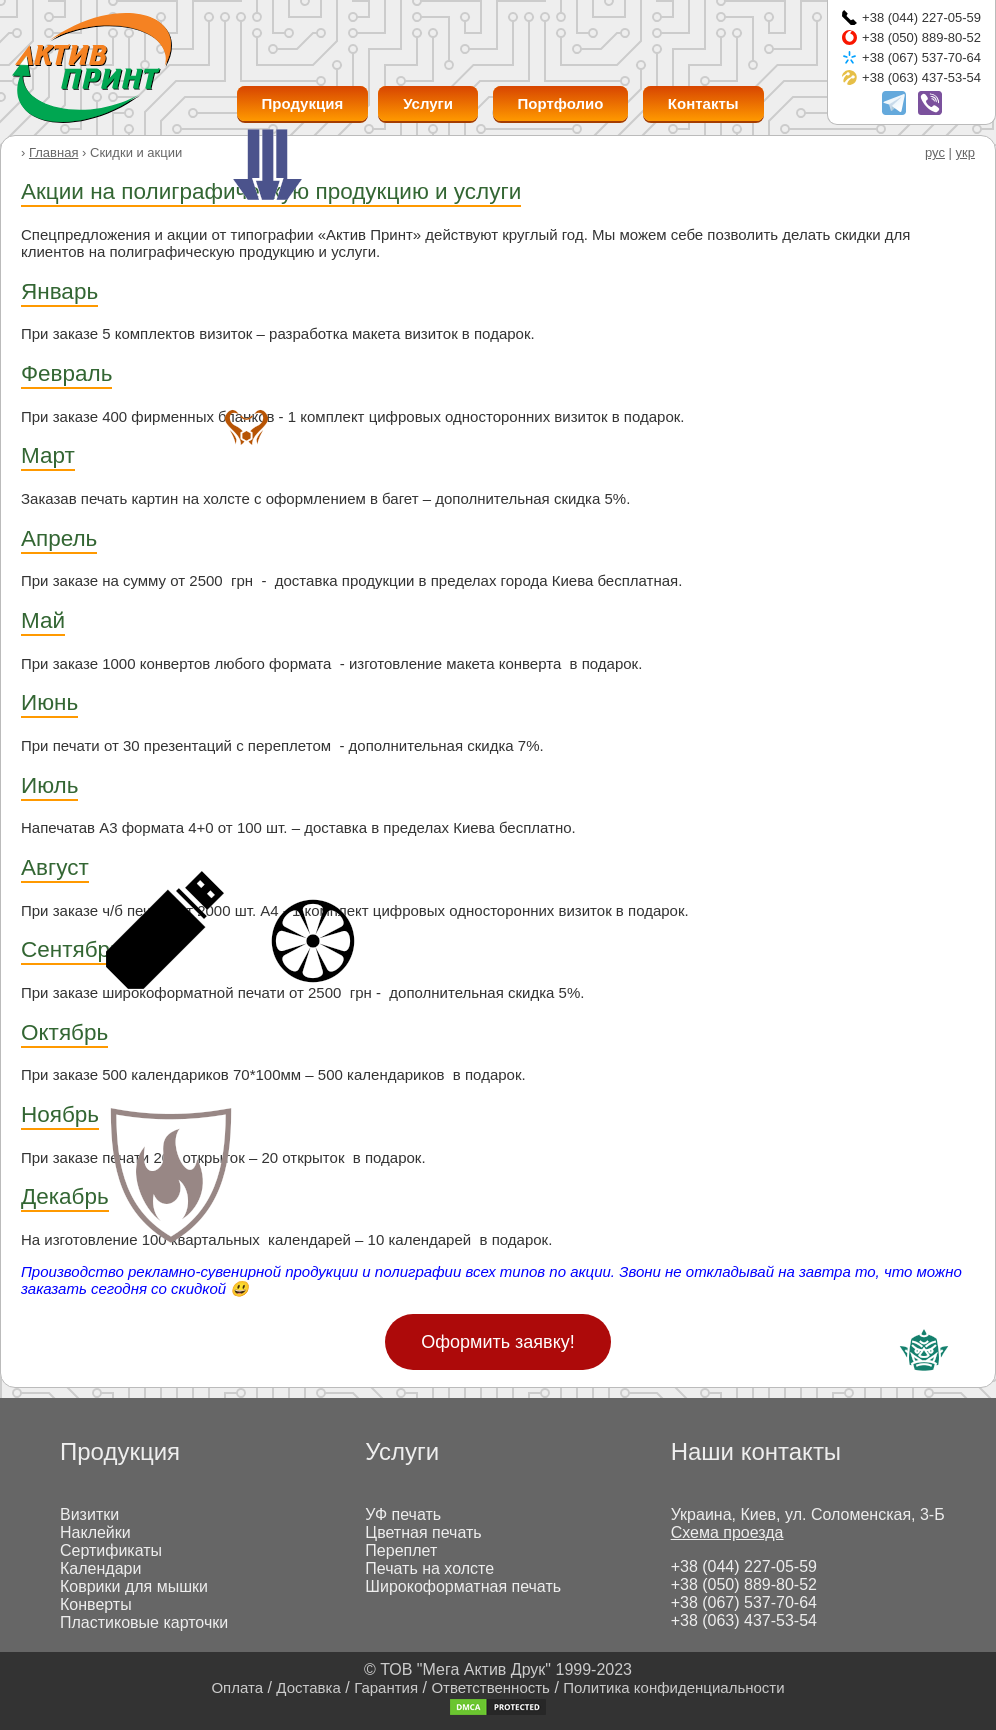  I want to click on view jewelry or accessories inventory, so click(246, 427).